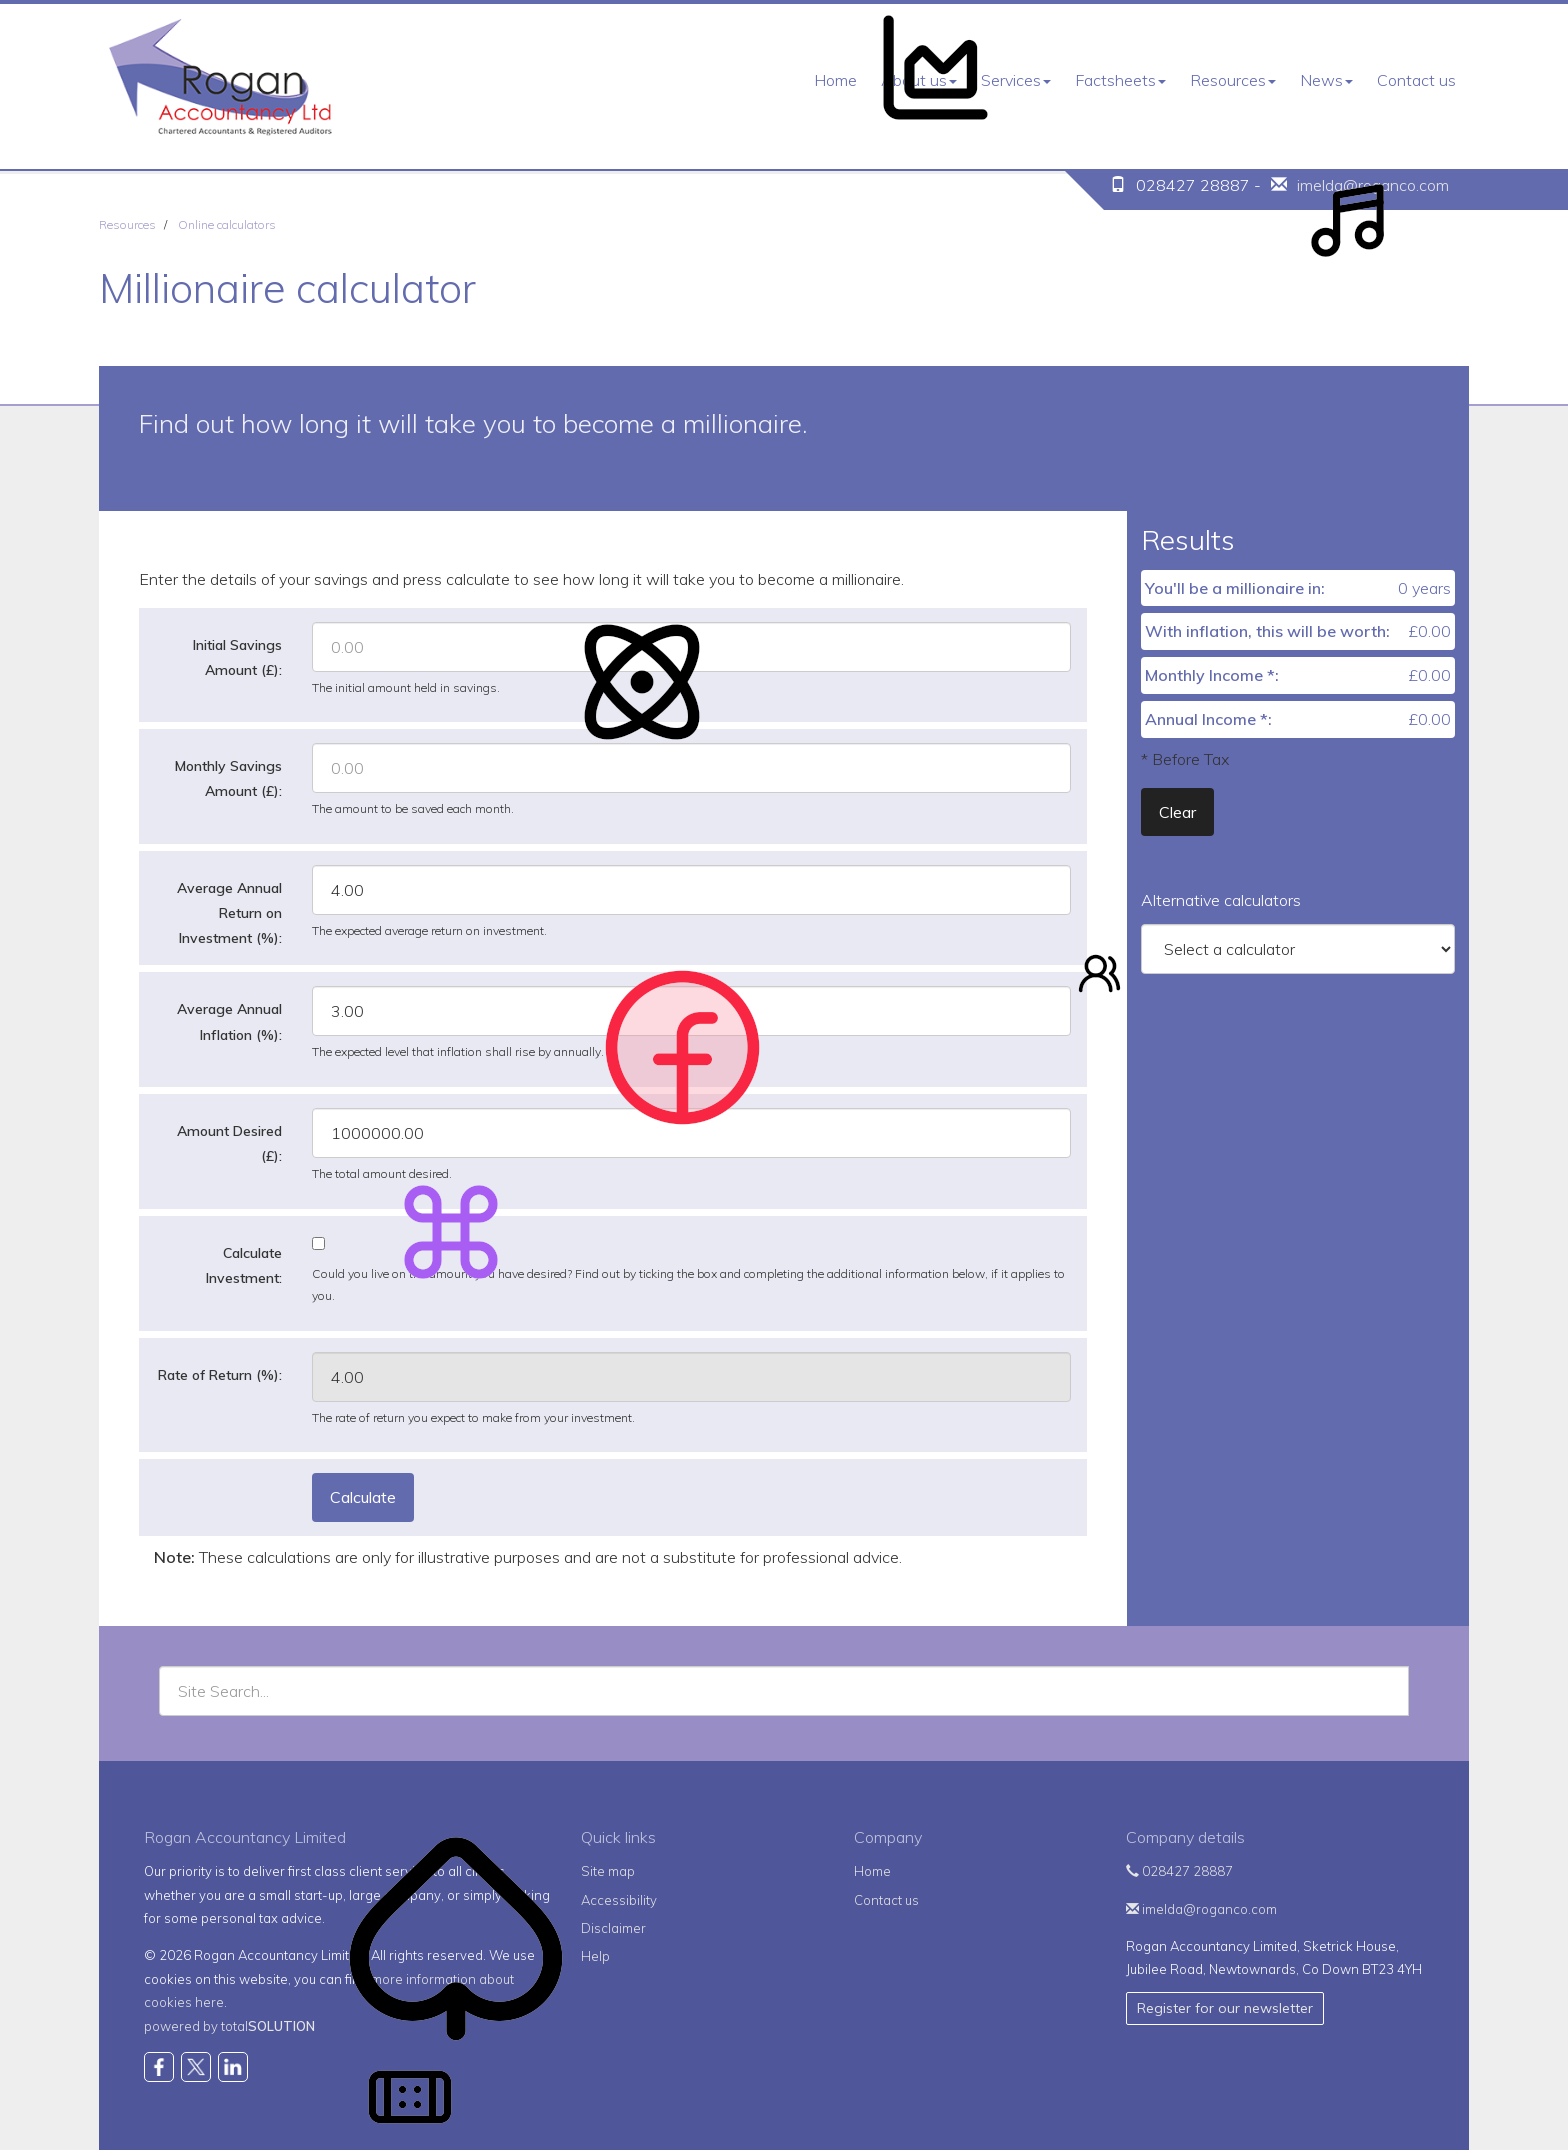 The image size is (1568, 2150). What do you see at coordinates (642, 682) in the screenshot?
I see `access science or chemistry-related features` at bounding box center [642, 682].